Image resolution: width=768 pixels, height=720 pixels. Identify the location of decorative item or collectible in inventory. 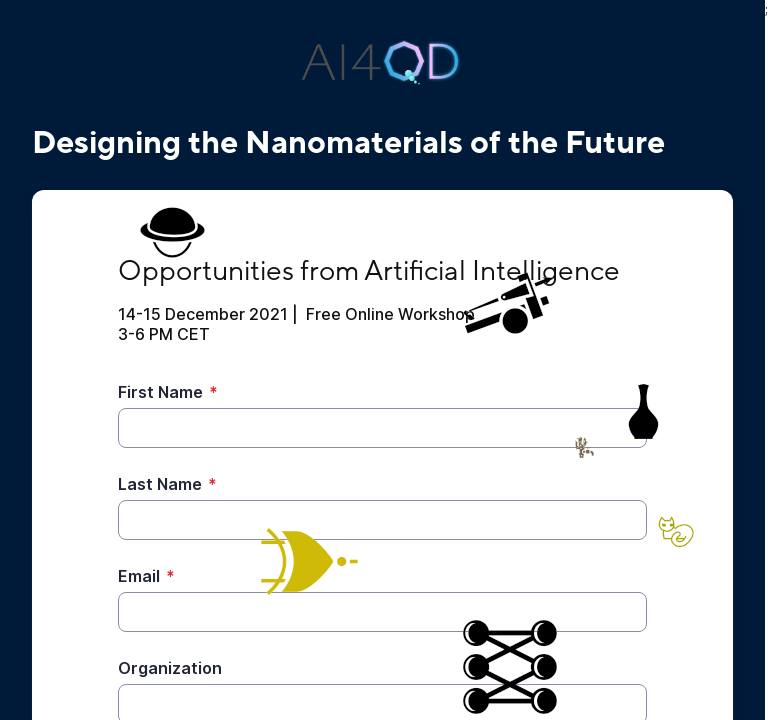
(643, 411).